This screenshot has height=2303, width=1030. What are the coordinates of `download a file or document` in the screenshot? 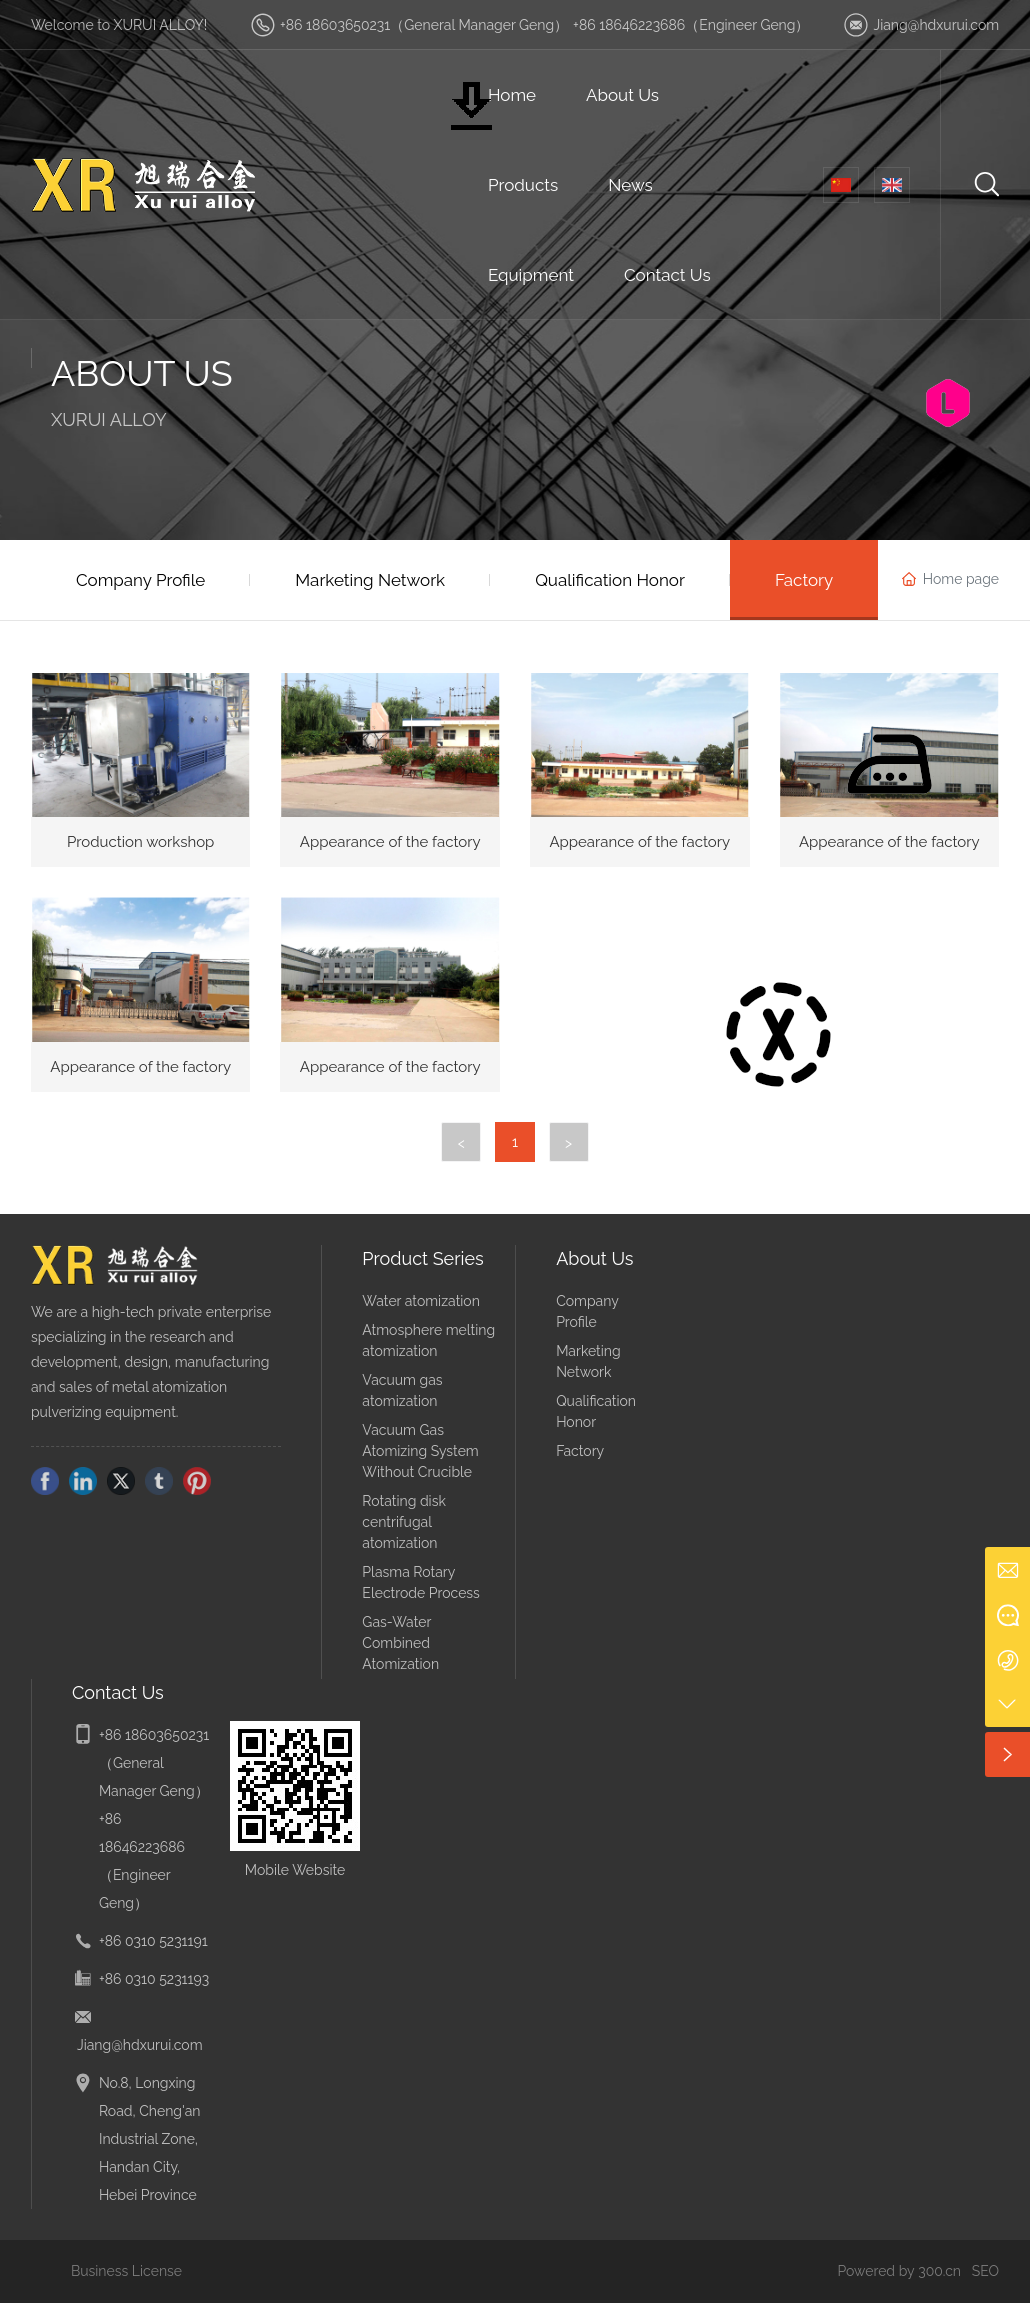 It's located at (471, 107).